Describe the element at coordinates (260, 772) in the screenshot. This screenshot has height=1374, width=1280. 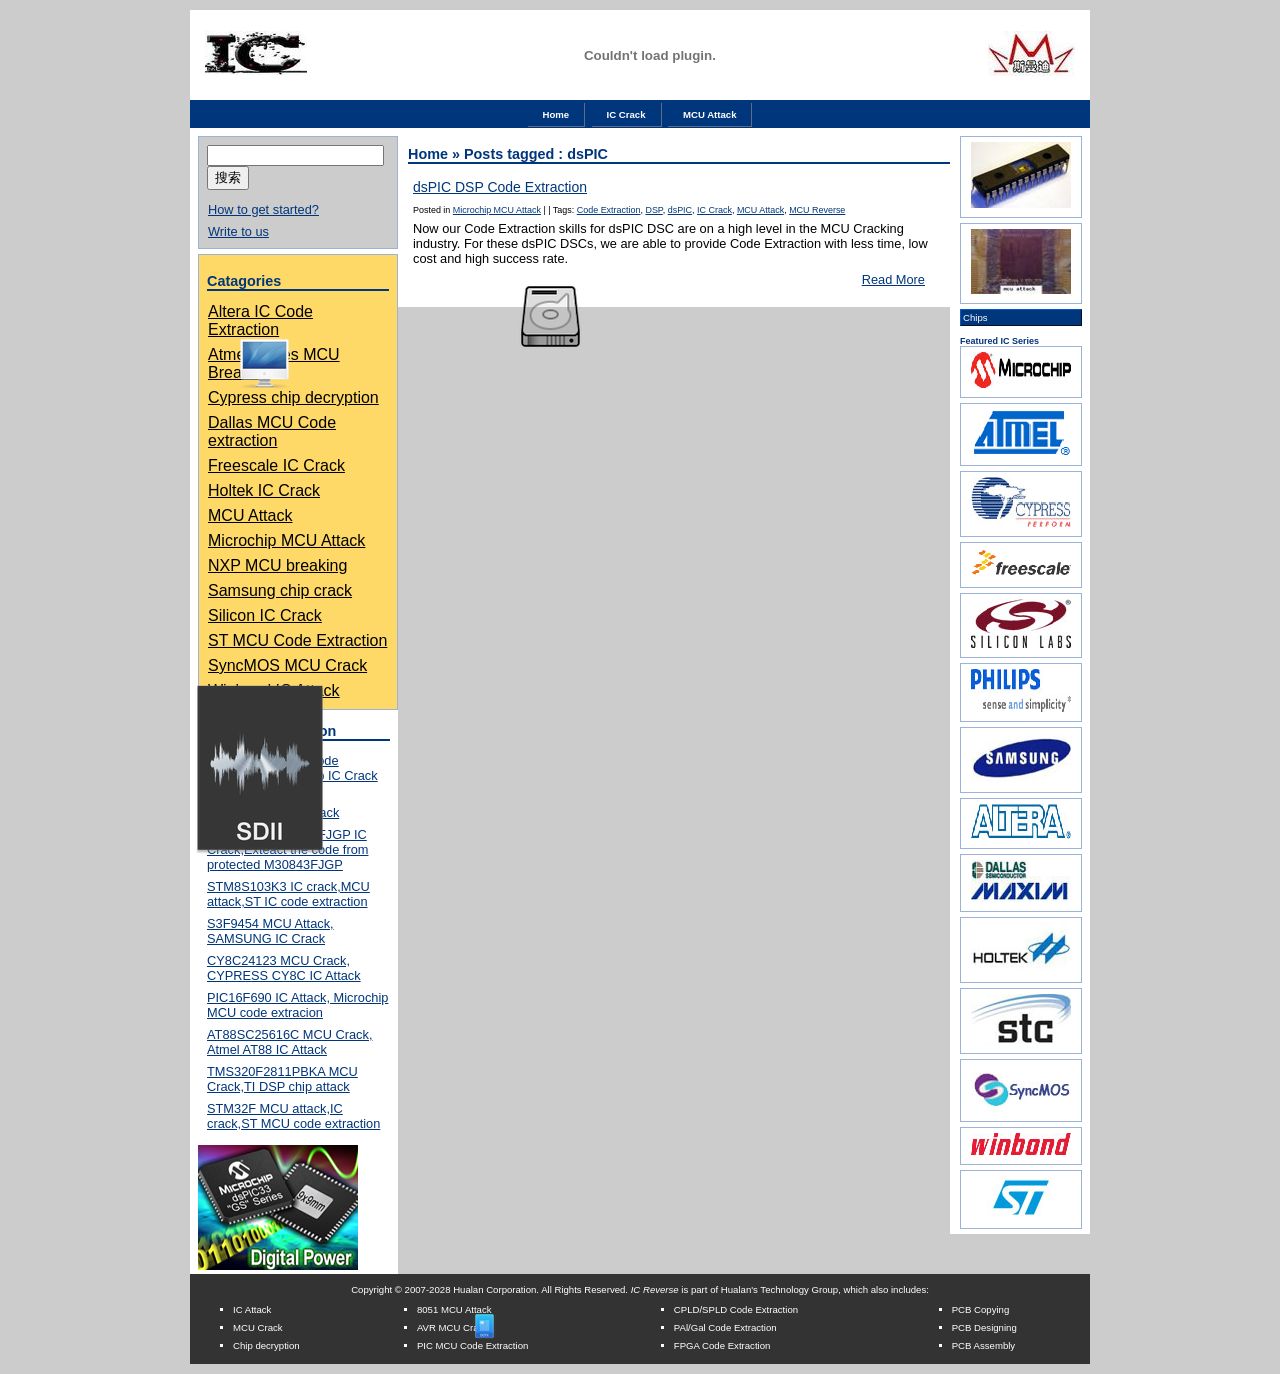
I see `an SDII audio file in GarageBand or Logic Pro` at that location.